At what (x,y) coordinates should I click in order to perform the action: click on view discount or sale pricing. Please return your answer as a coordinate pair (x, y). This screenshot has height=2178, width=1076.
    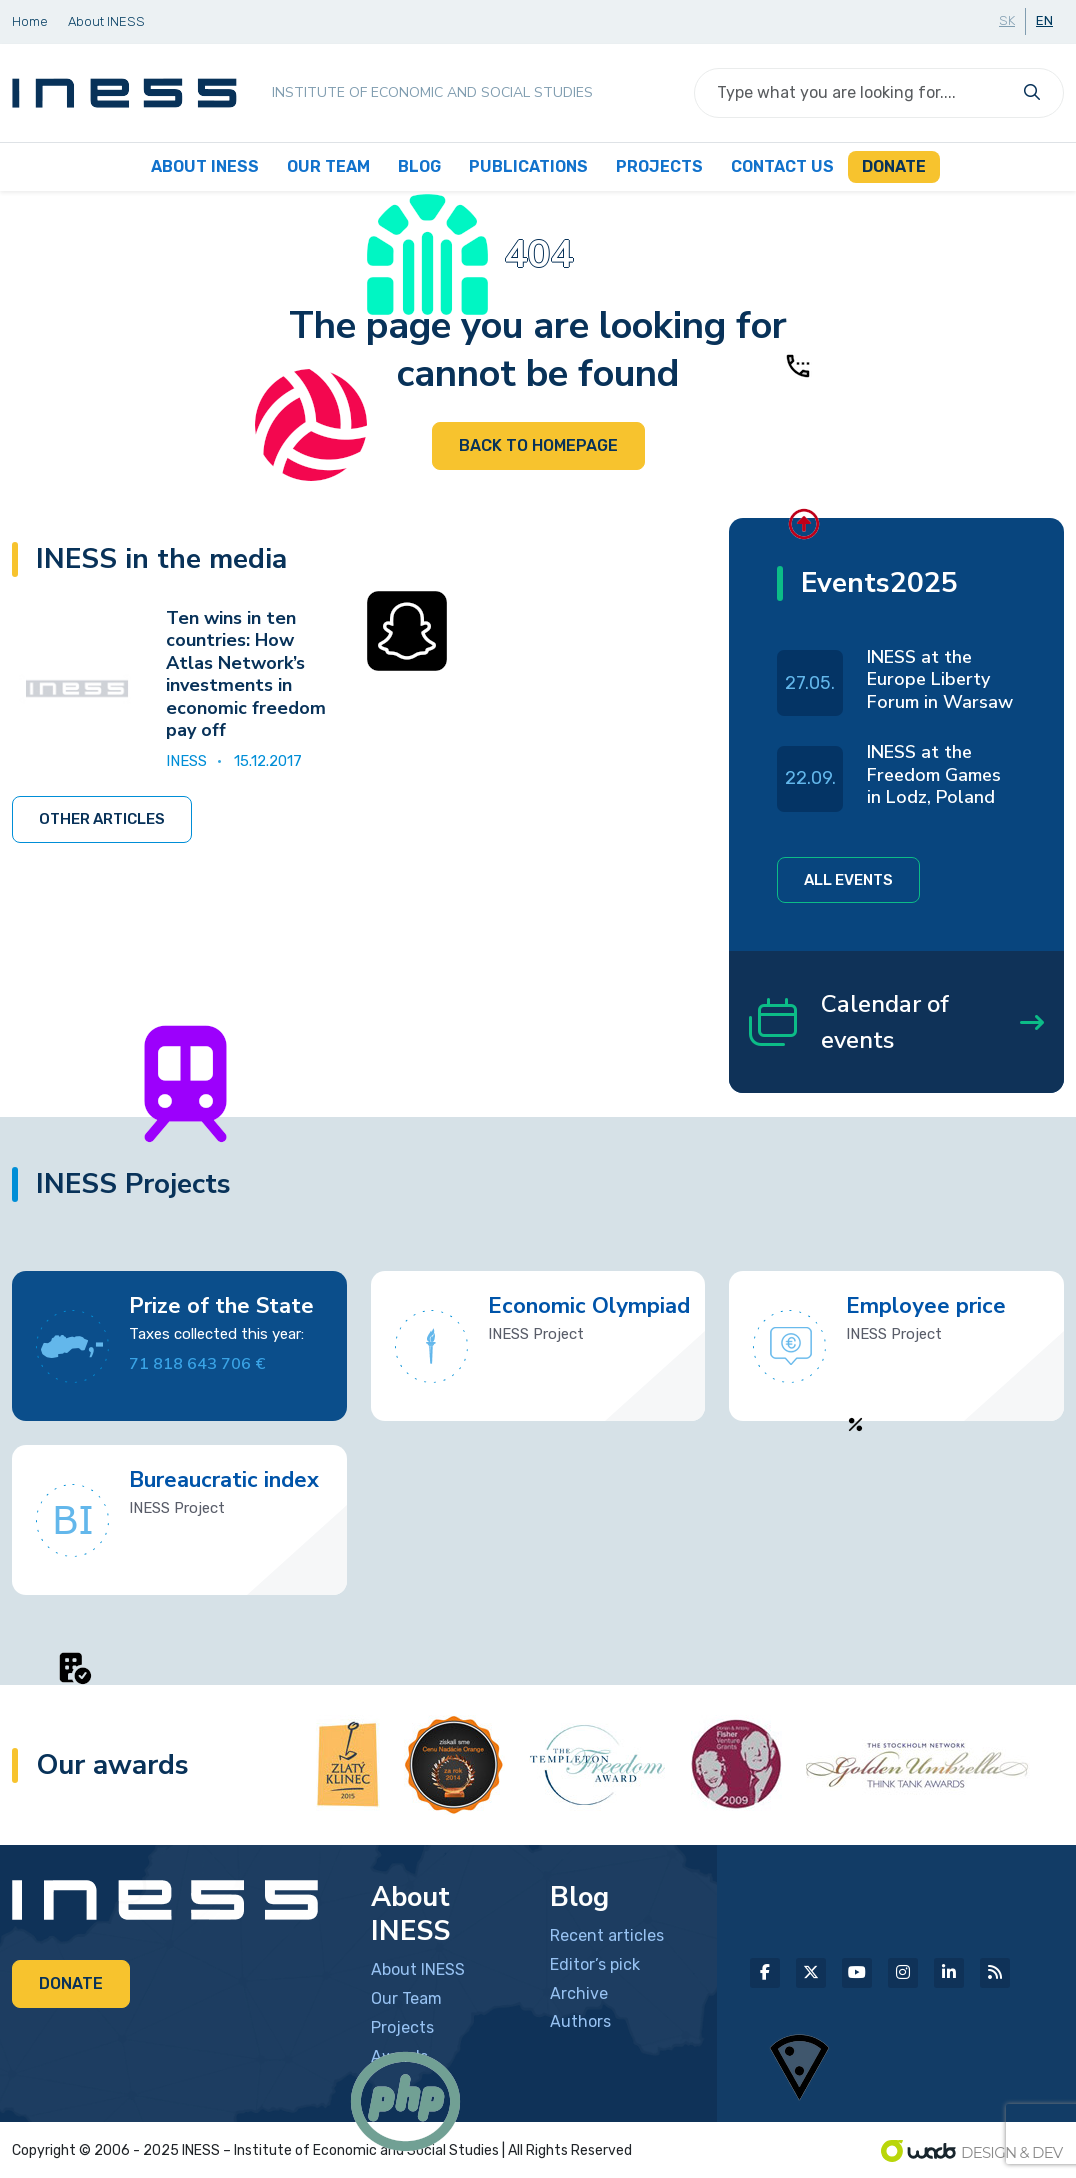
    Looking at the image, I should click on (855, 1424).